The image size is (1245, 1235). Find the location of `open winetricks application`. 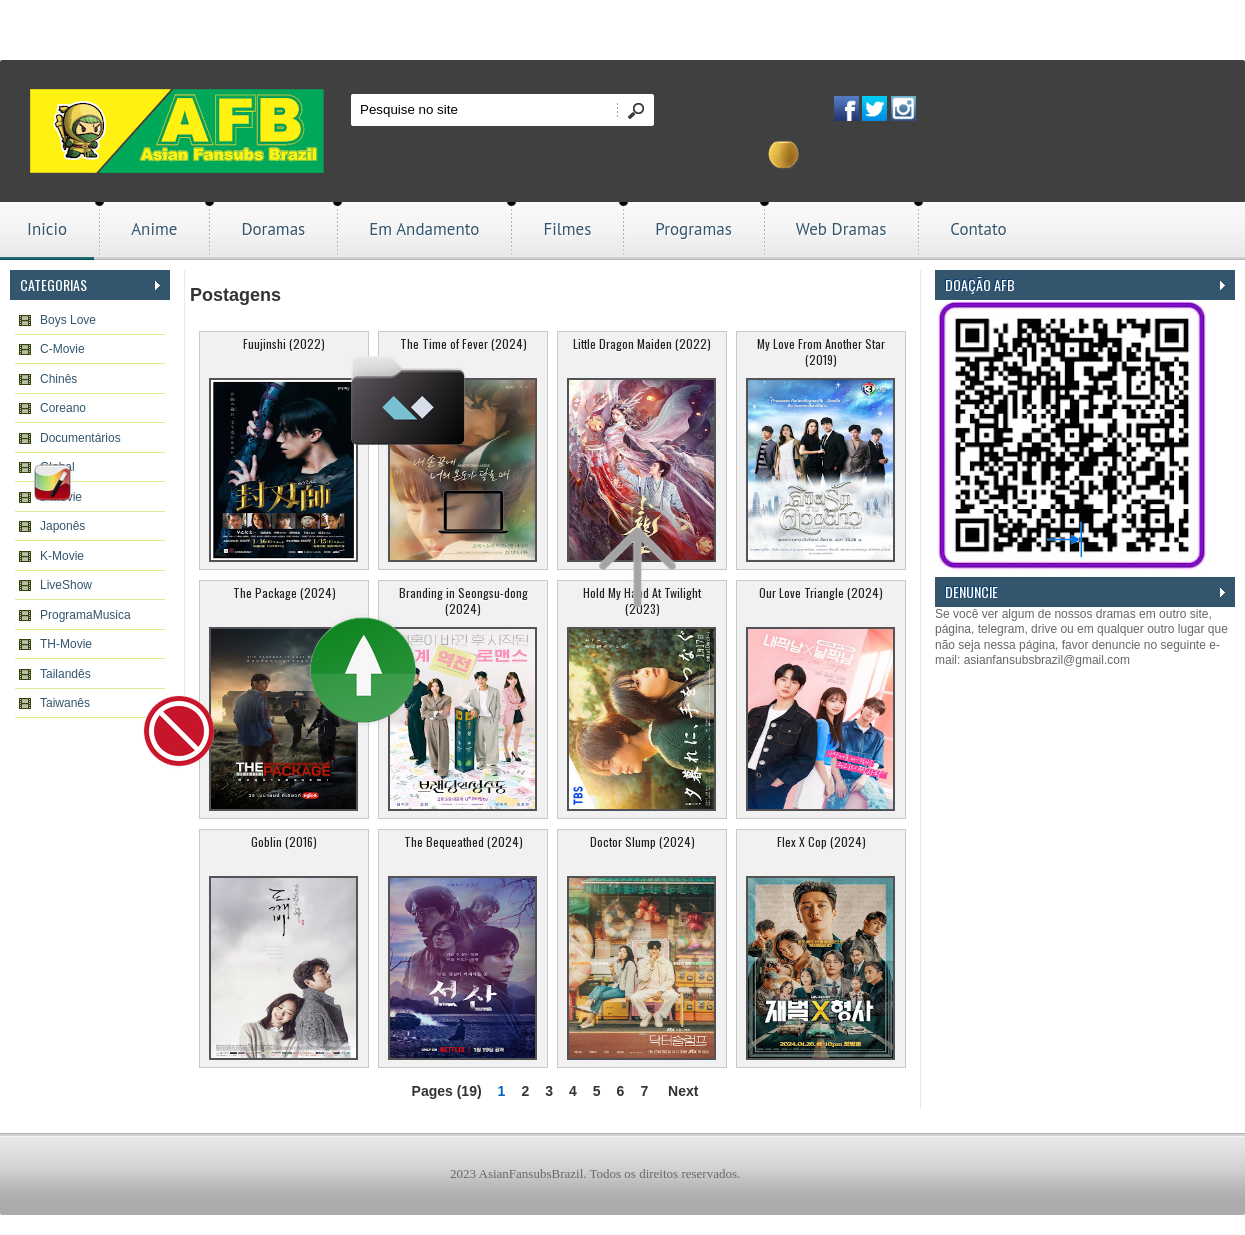

open winetricks application is located at coordinates (52, 482).